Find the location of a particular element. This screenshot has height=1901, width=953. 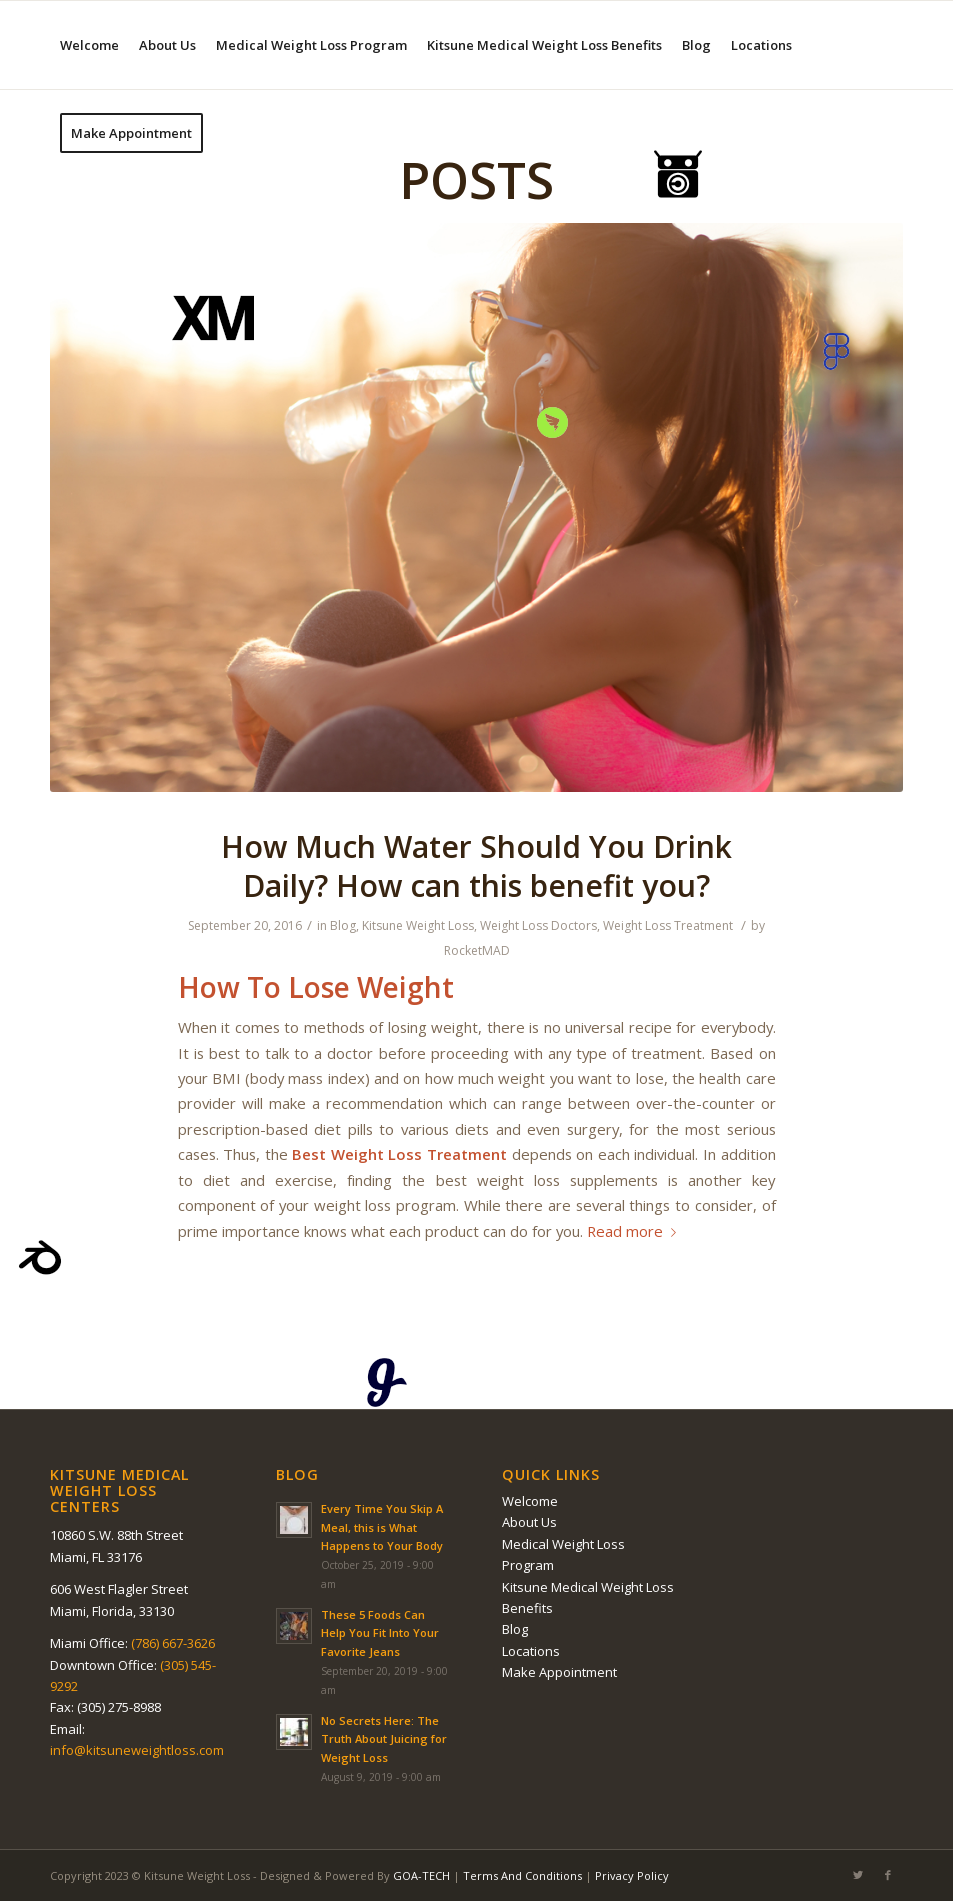

open DingTalk messaging app is located at coordinates (552, 422).